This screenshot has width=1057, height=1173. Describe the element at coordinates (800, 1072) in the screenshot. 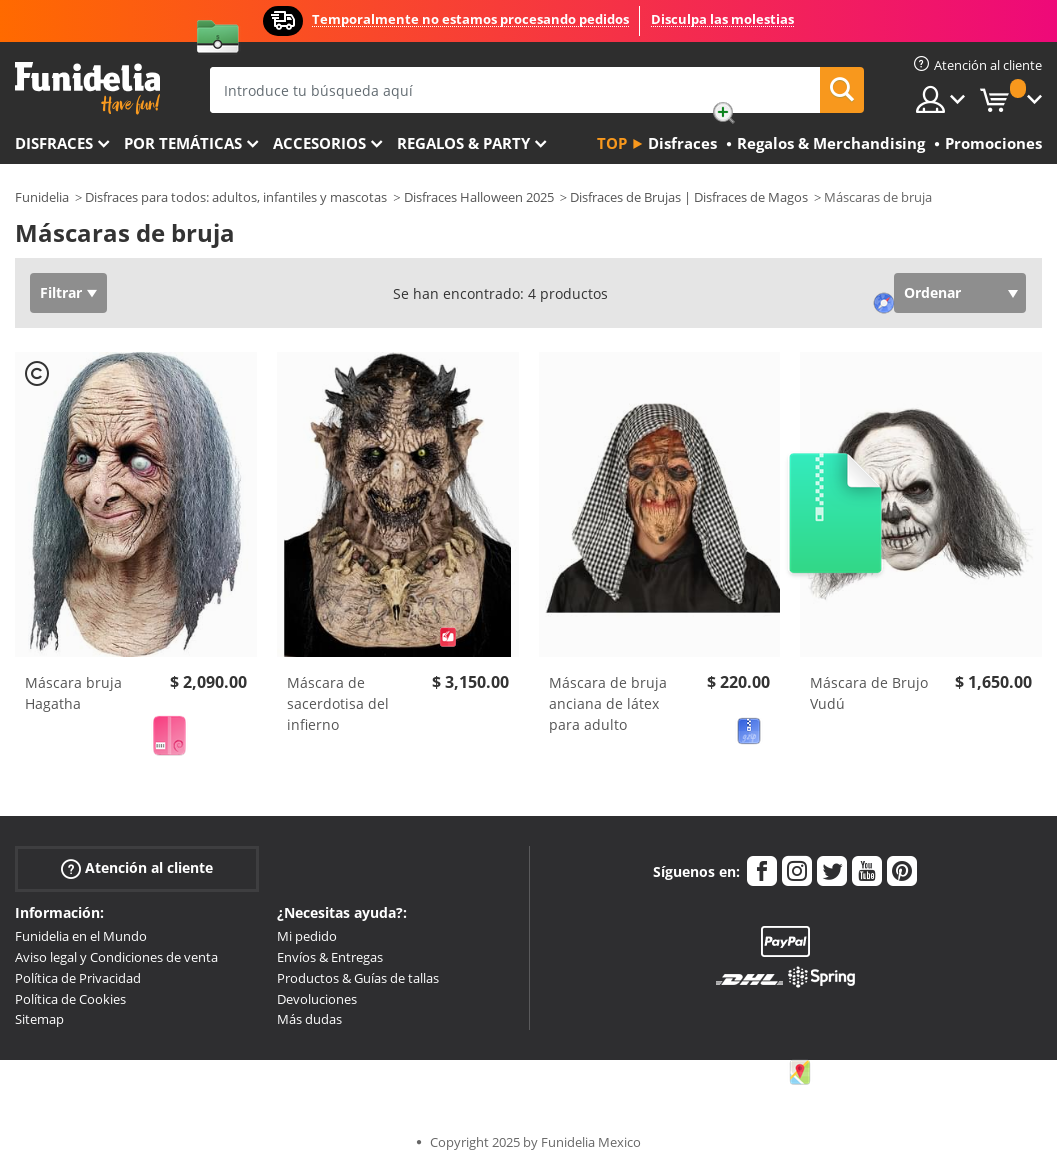

I see `a google earth kml file containing location data` at that location.